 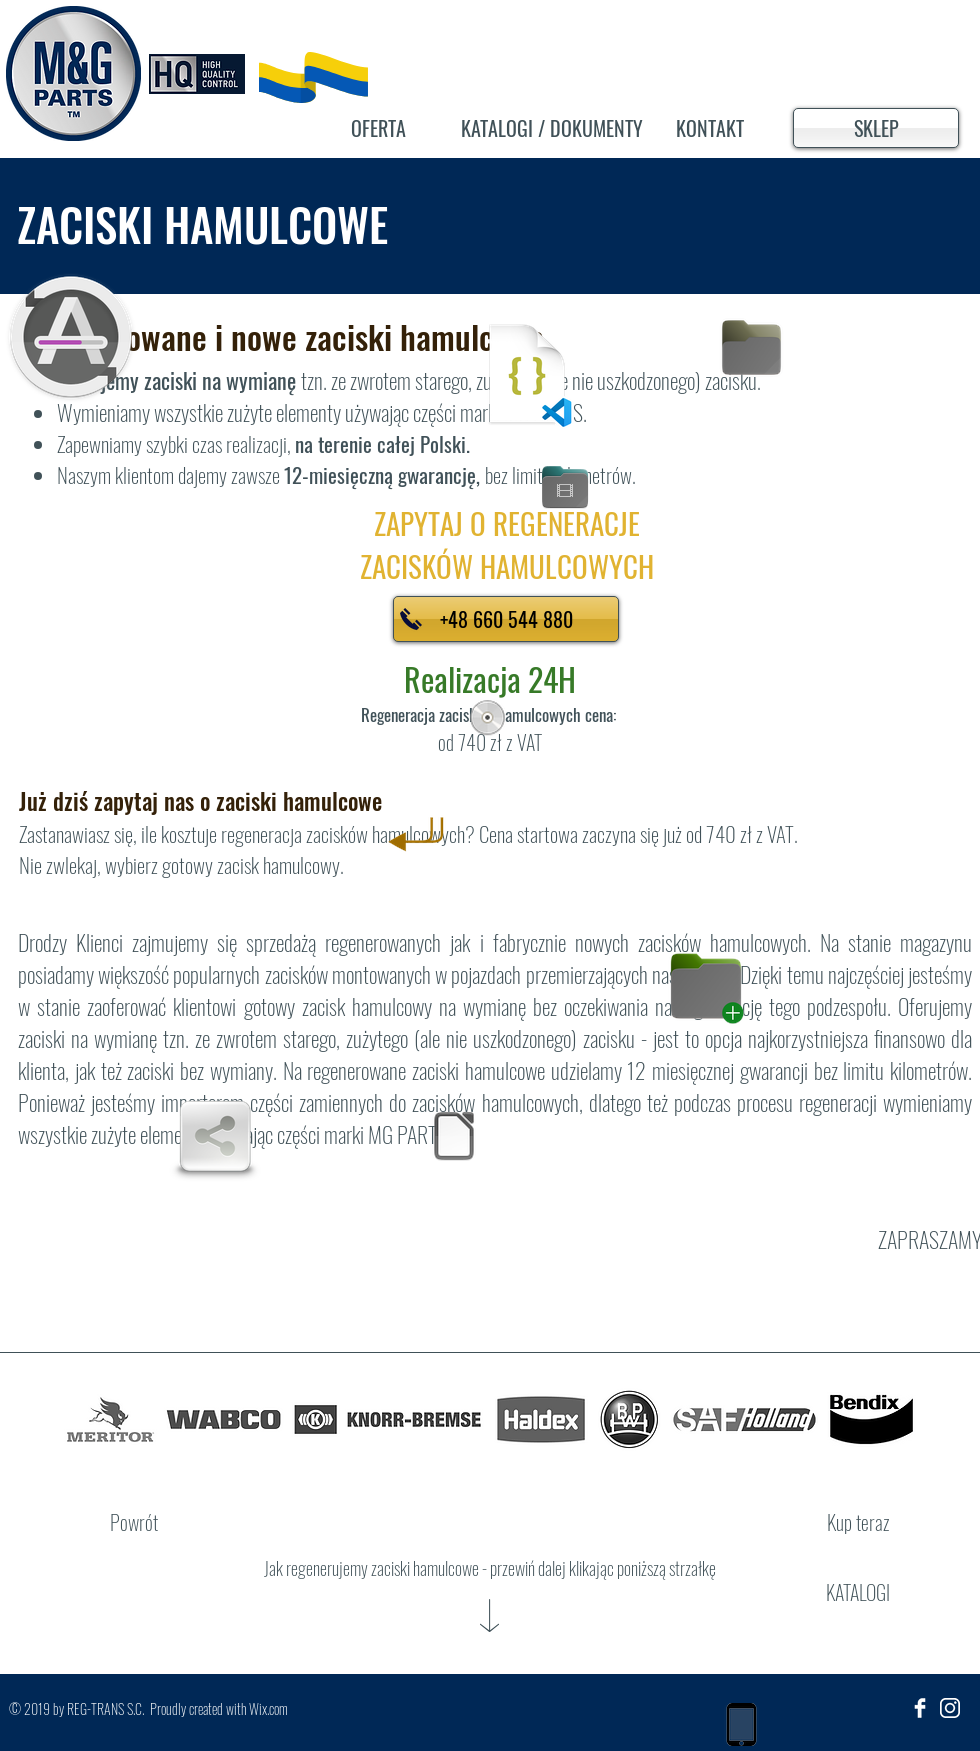 I want to click on open or edit a JSON file in Visual Studio Code, so click(x=527, y=376).